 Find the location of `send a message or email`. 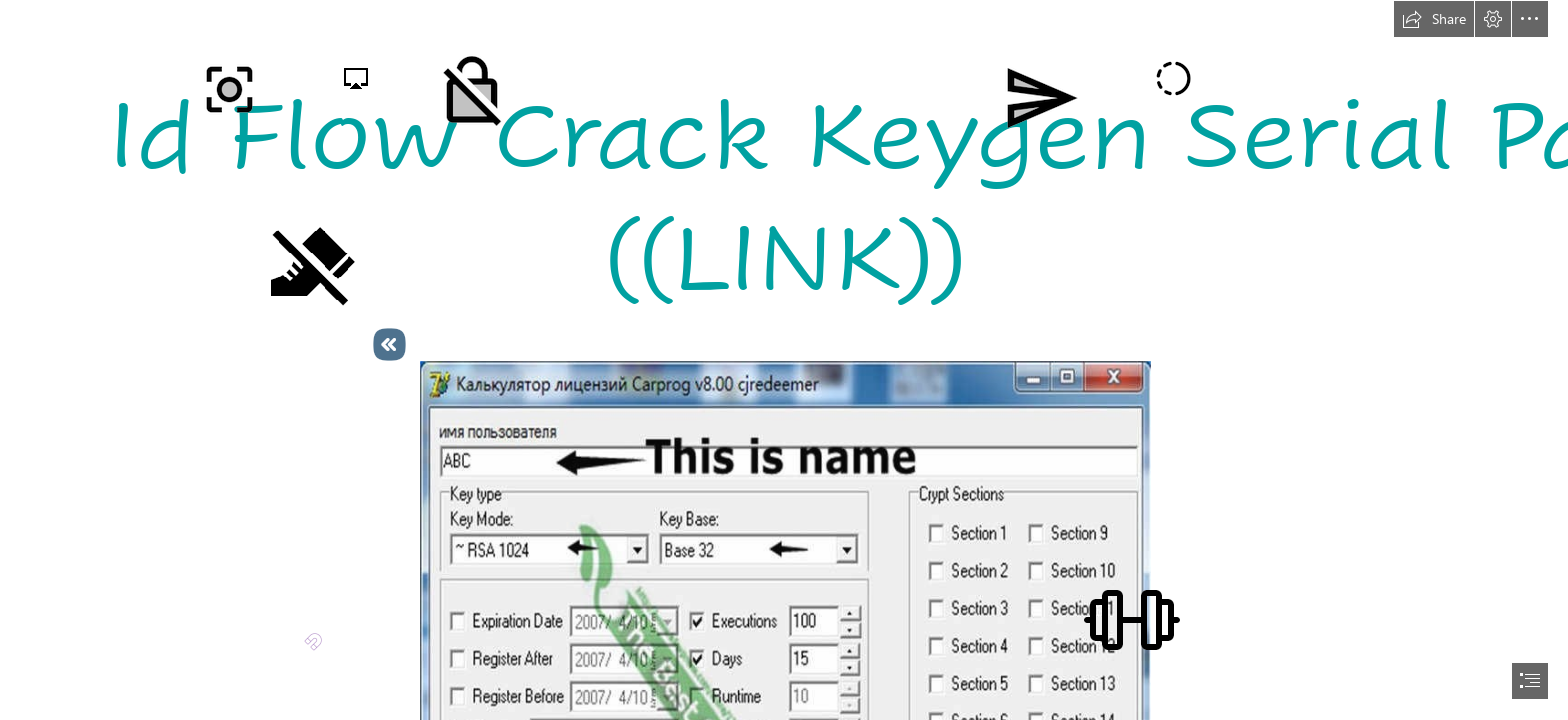

send a message or email is located at coordinates (1041, 98).